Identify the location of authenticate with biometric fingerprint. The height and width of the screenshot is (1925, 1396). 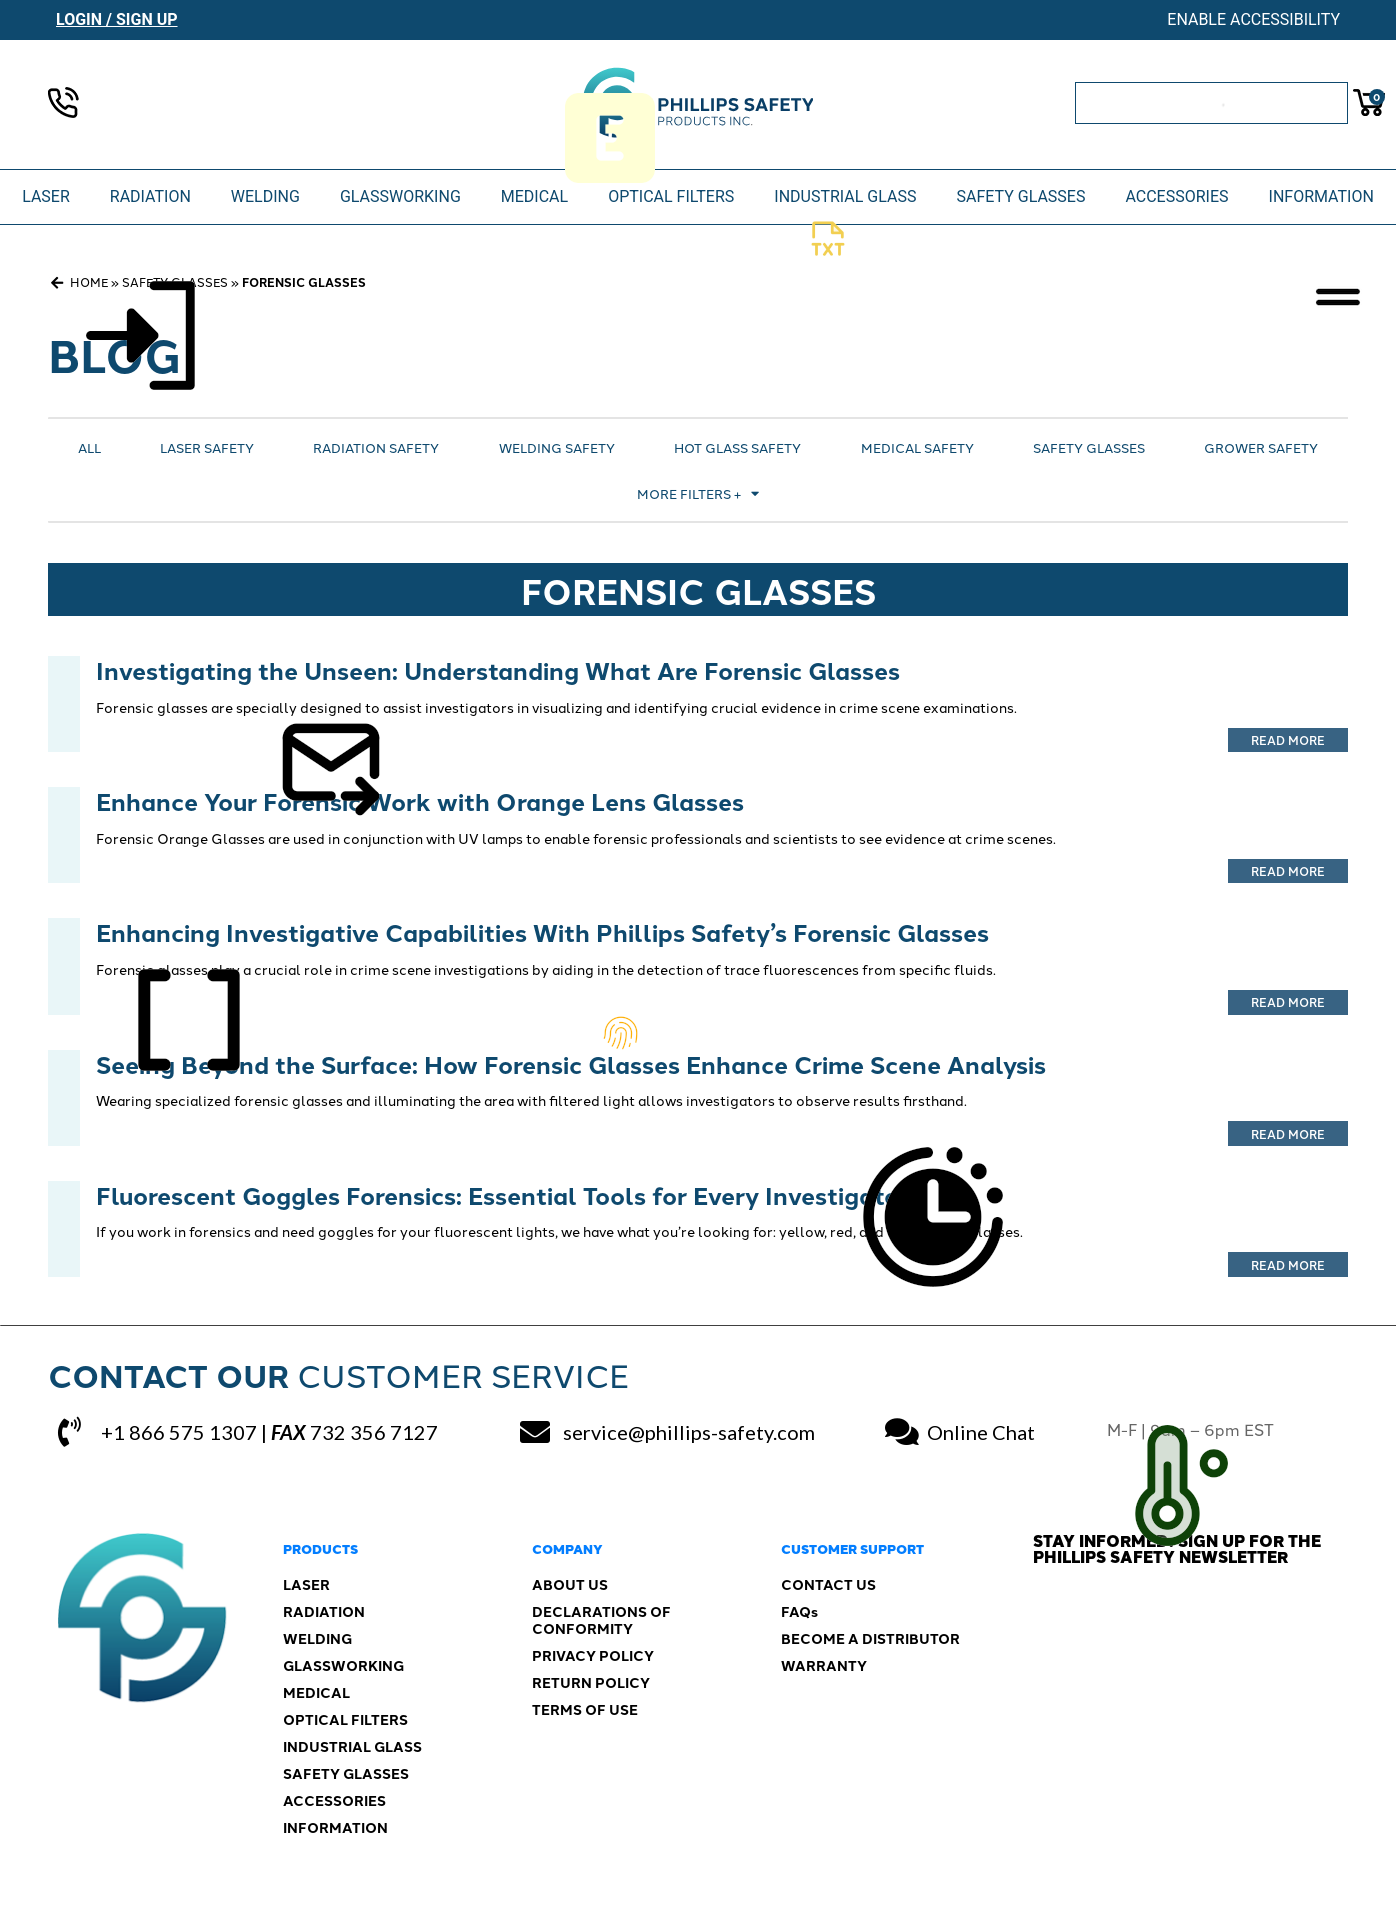
(621, 1033).